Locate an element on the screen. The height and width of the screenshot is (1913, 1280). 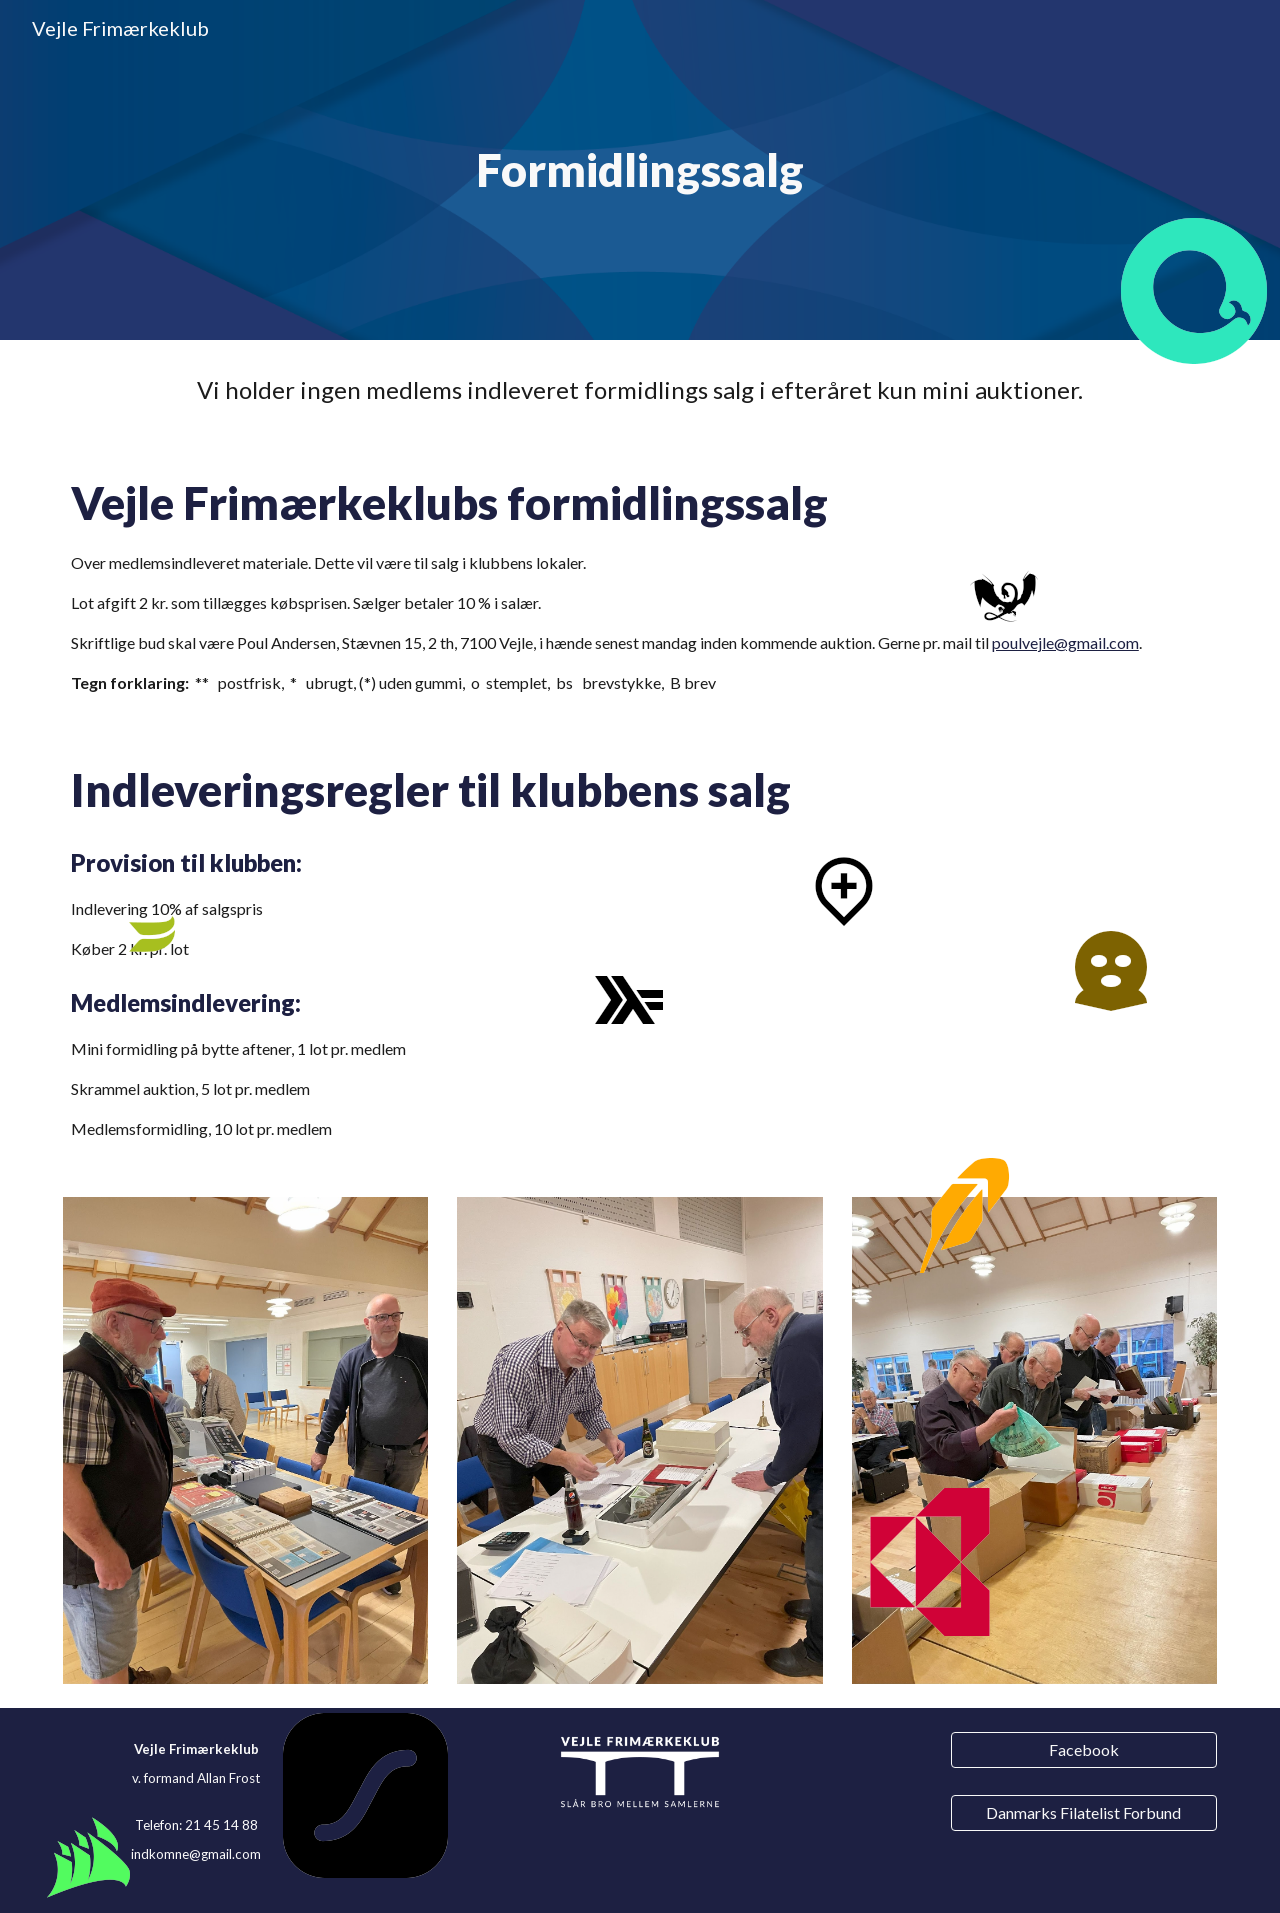
indicates criminal or suspicious user profile is located at coordinates (1111, 971).